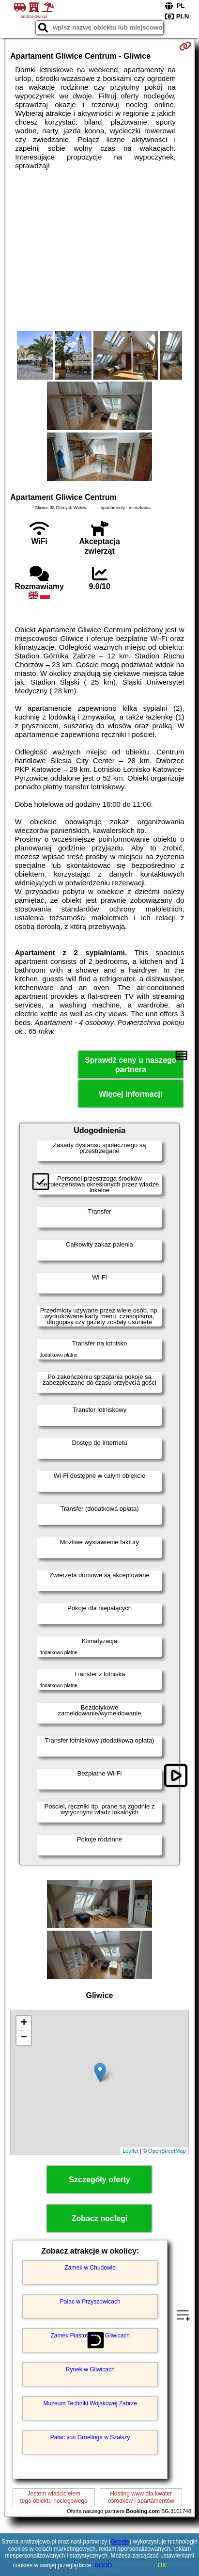 The height and width of the screenshot is (2576, 199). What do you see at coordinates (176, 1776) in the screenshot?
I see `play video or media content` at bounding box center [176, 1776].